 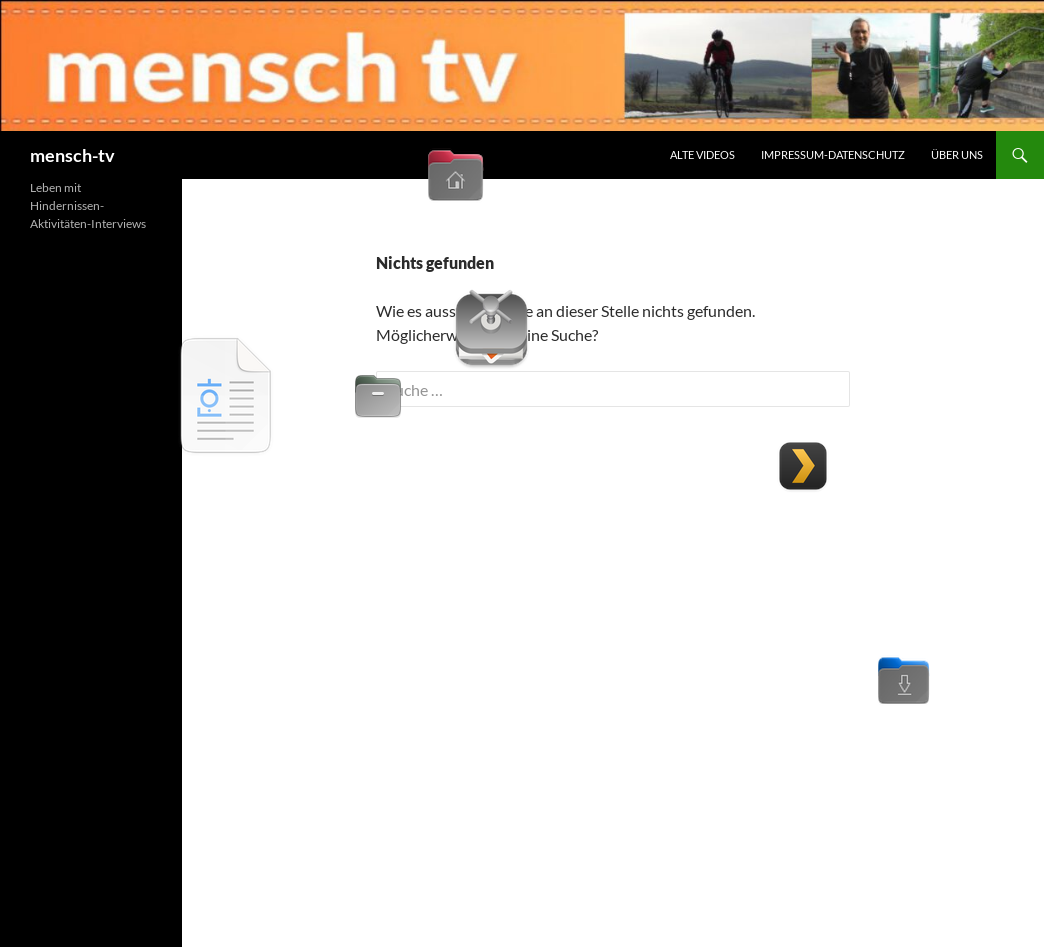 I want to click on open plex media player, so click(x=803, y=466).